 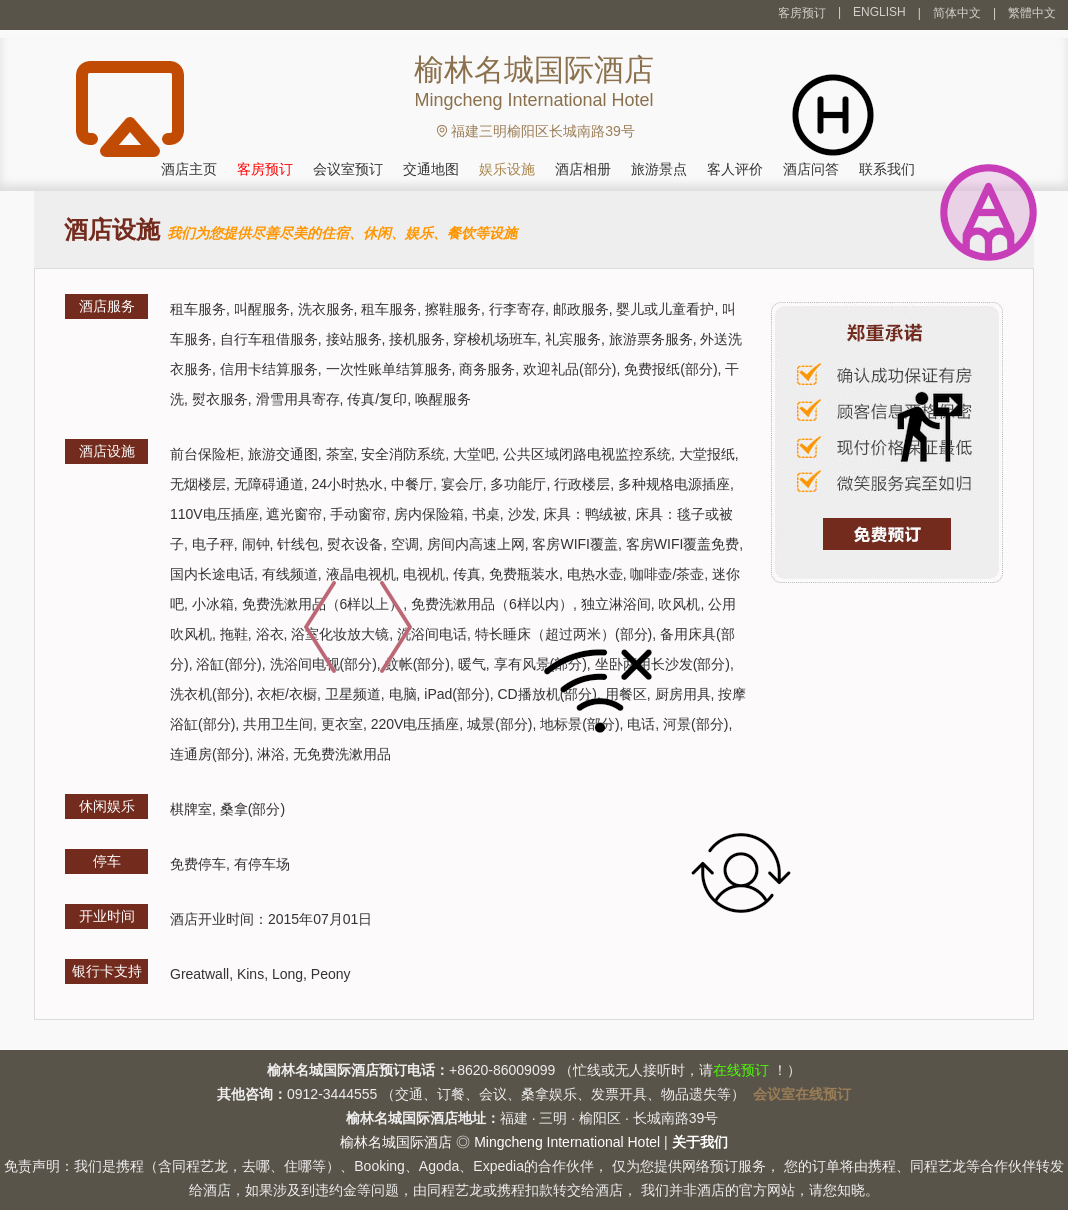 What do you see at coordinates (833, 115) in the screenshot?
I see `hospital or helipad location marker` at bounding box center [833, 115].